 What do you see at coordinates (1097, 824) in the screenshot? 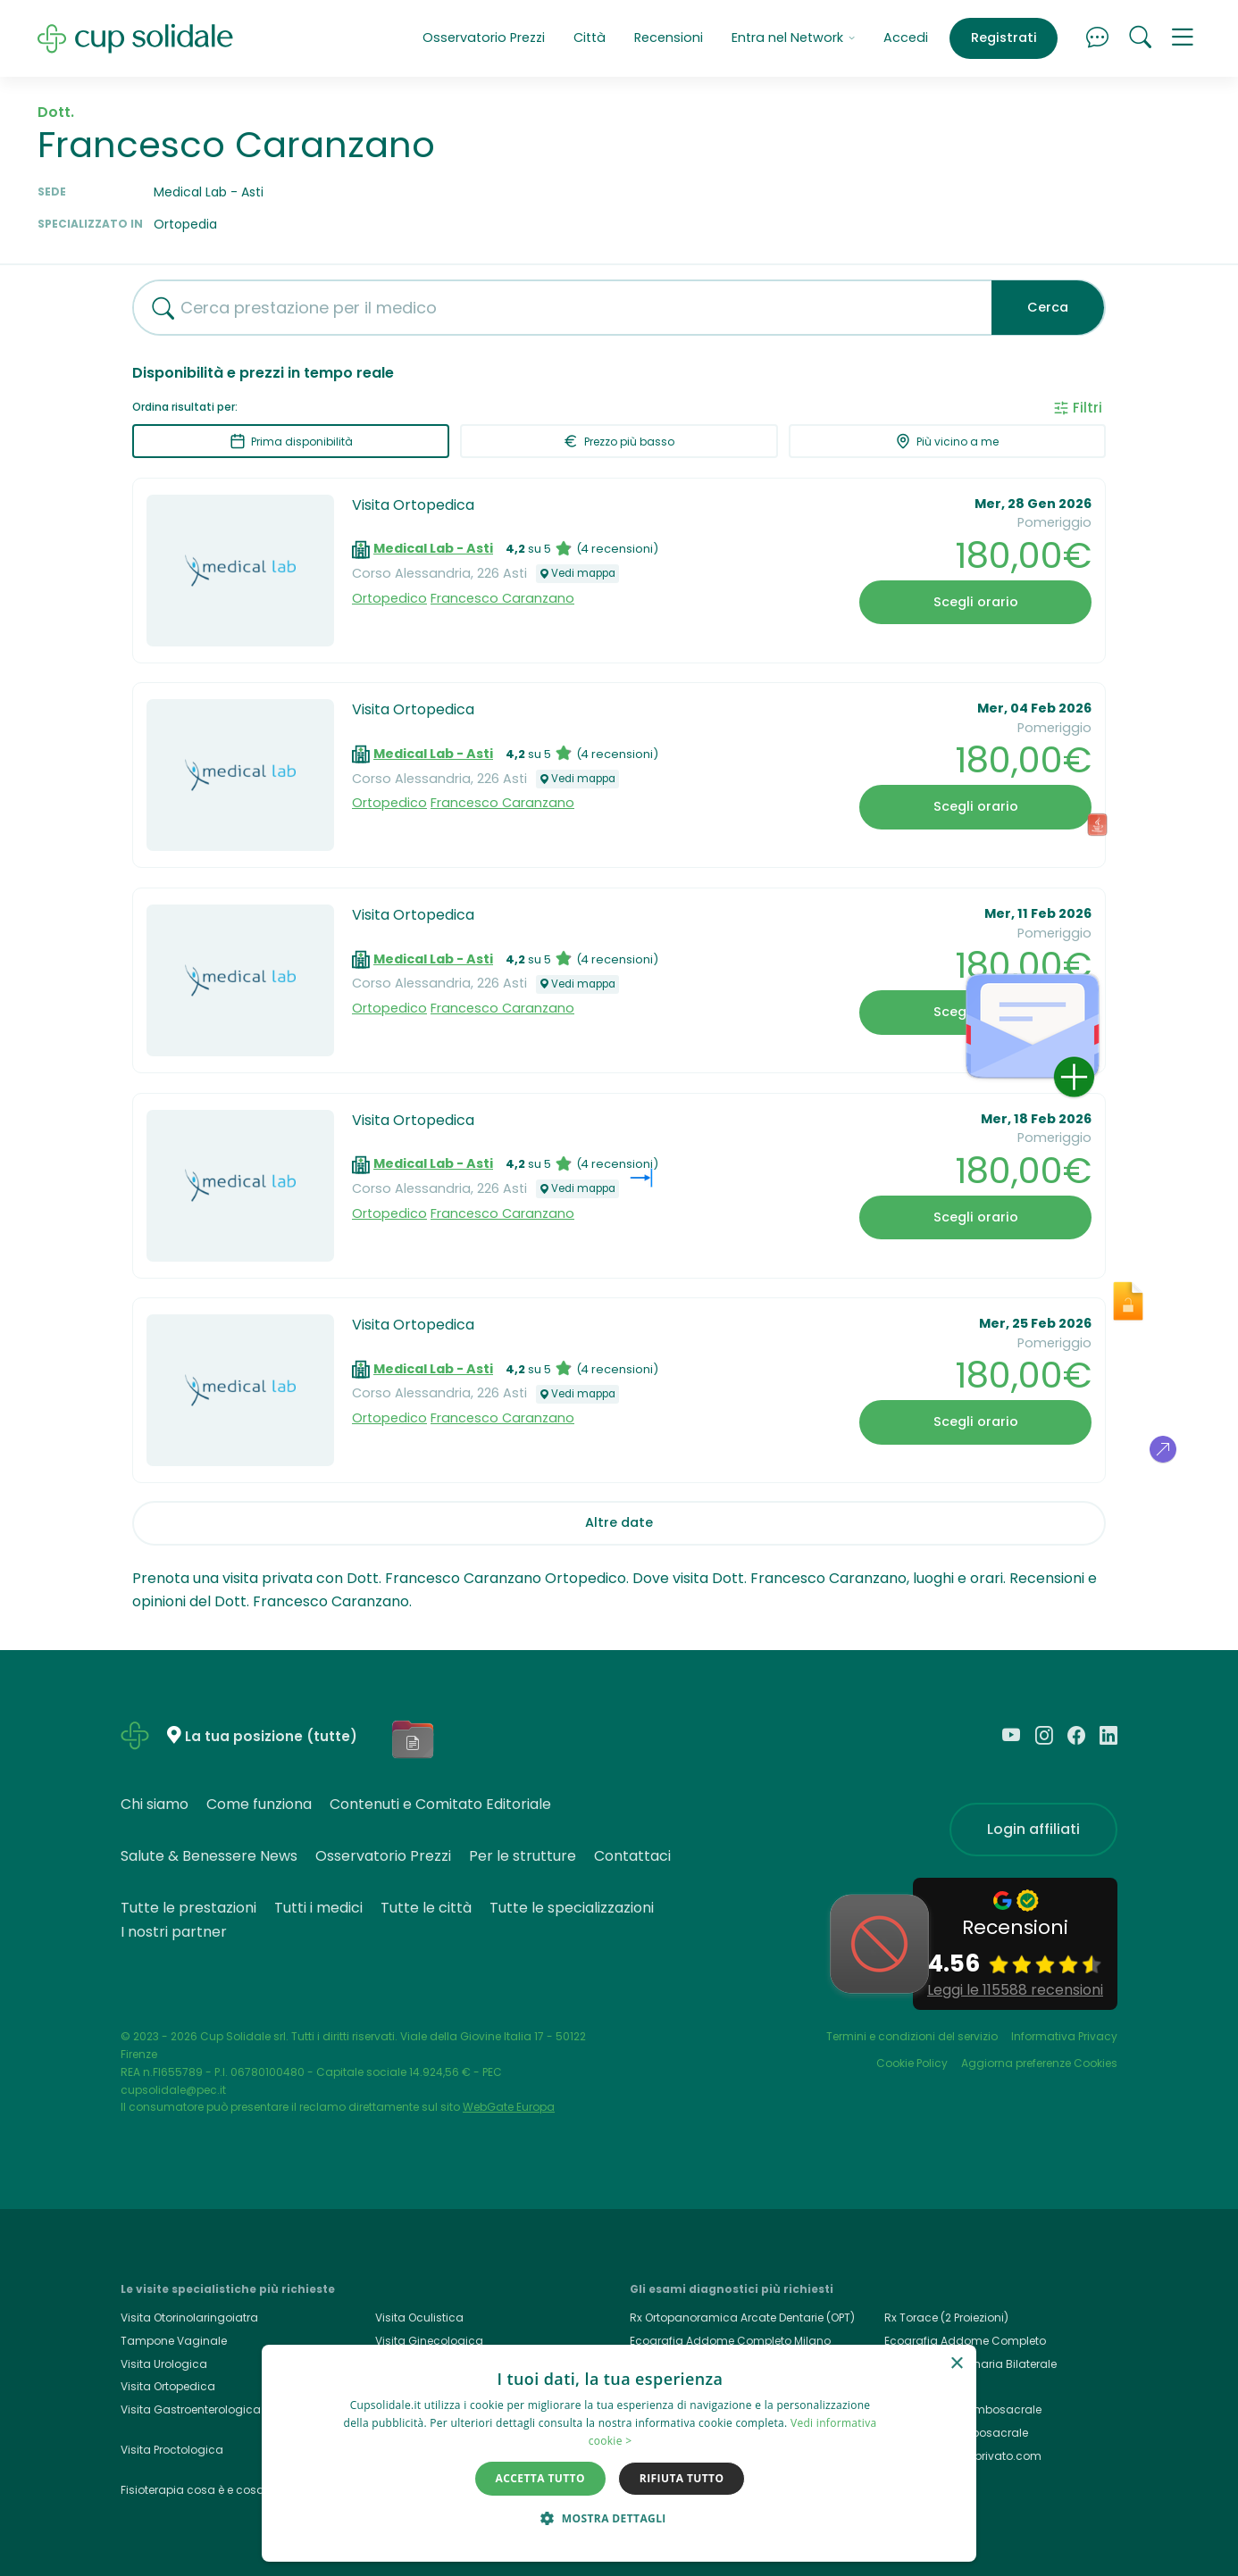
I see `indicates a java source code file` at bounding box center [1097, 824].